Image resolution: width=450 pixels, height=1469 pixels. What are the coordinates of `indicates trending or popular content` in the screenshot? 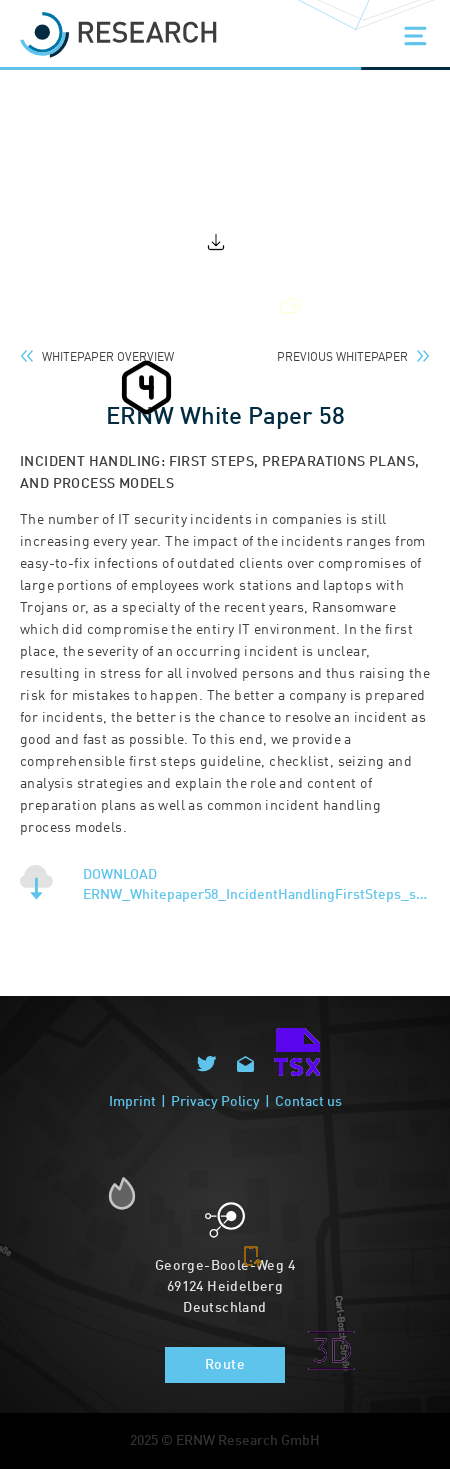 It's located at (122, 1194).